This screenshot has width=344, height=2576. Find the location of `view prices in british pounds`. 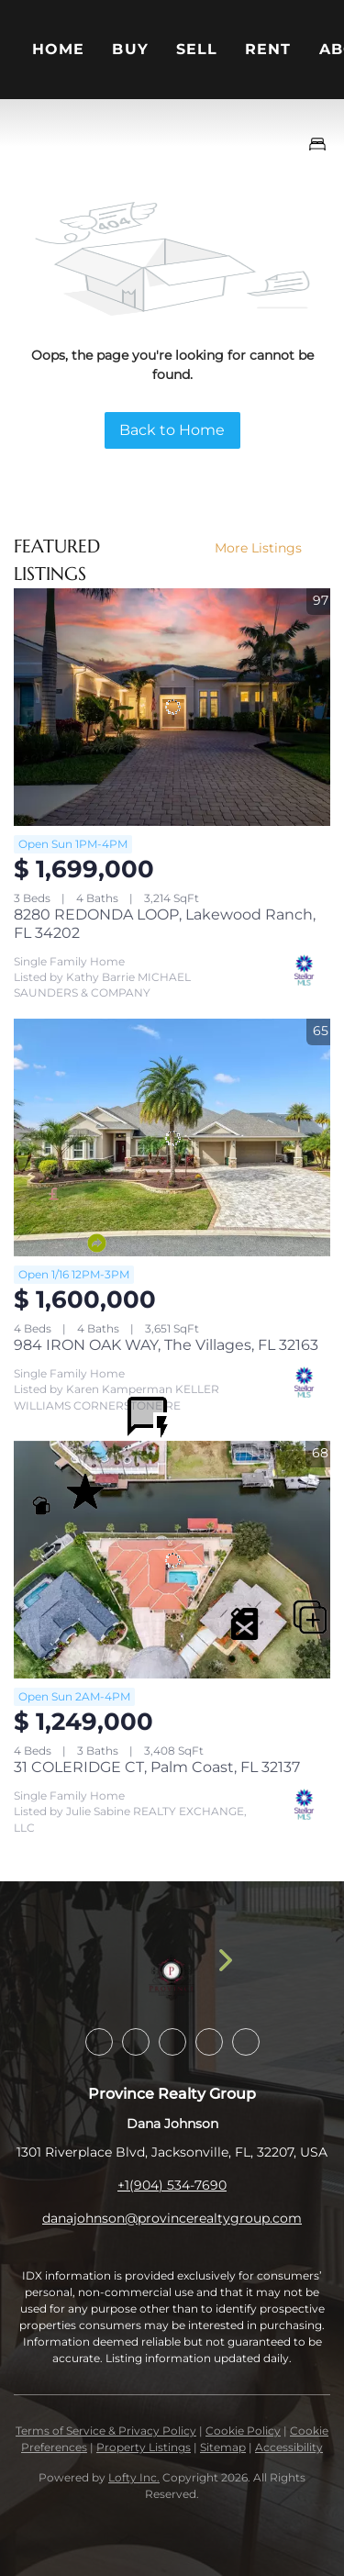

view prices in british pounds is located at coordinates (54, 1194).